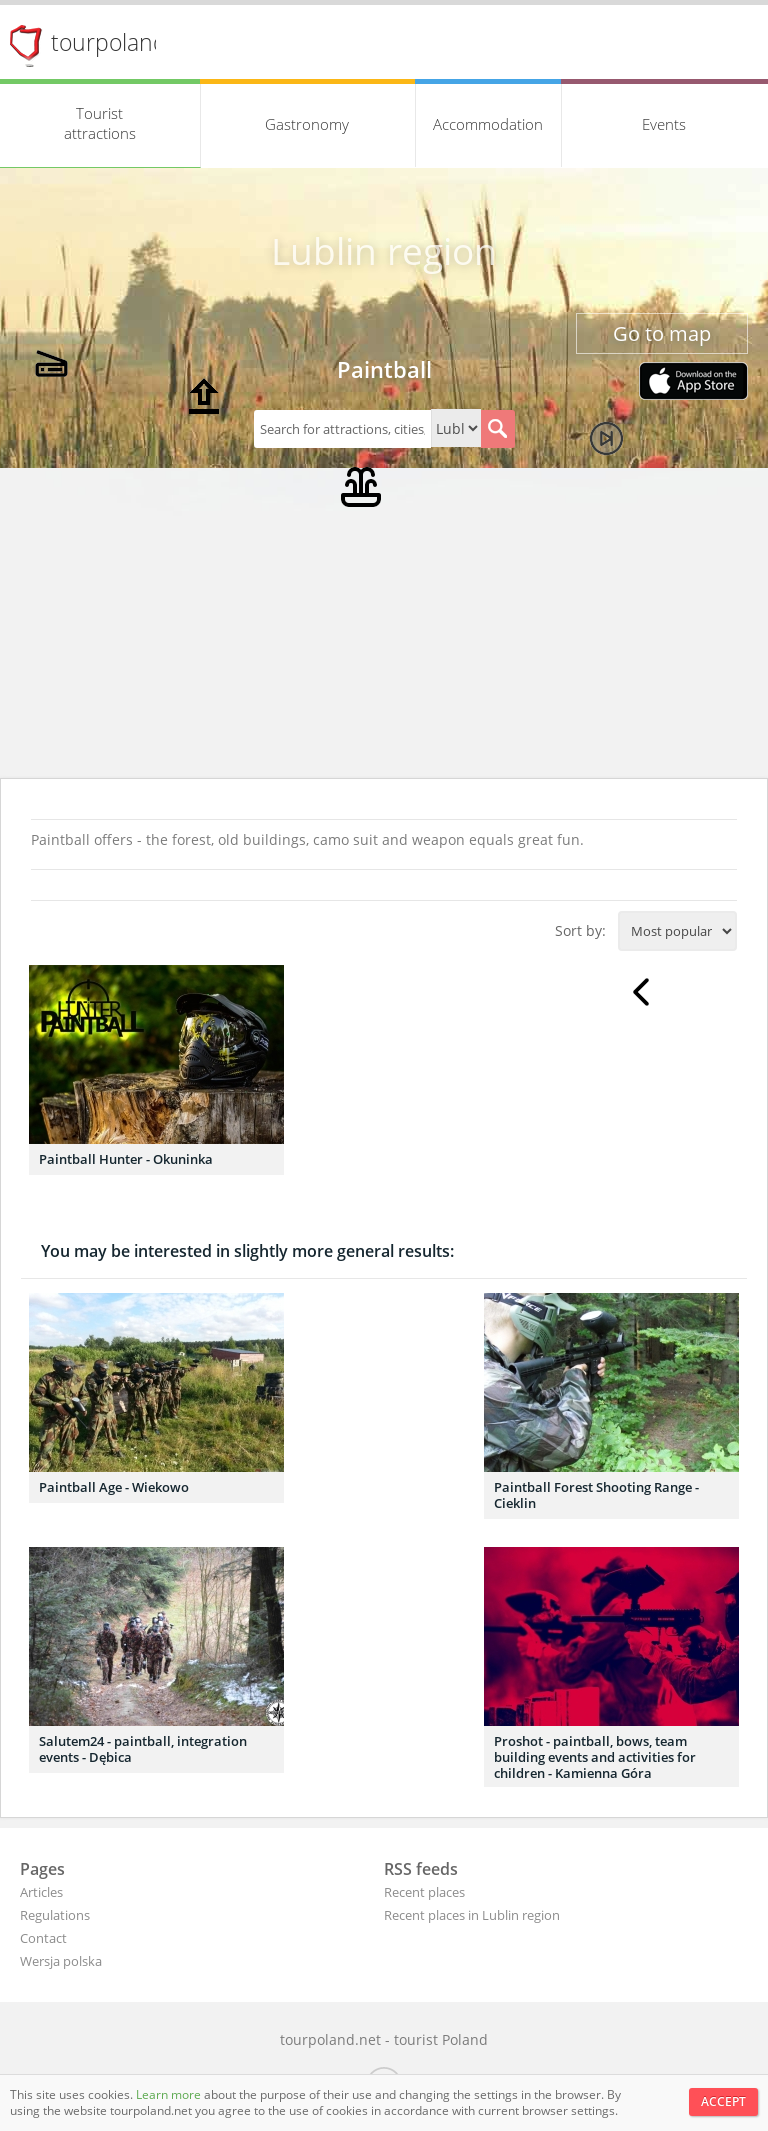 The height and width of the screenshot is (2131, 768). I want to click on upload a file from your device, so click(204, 397).